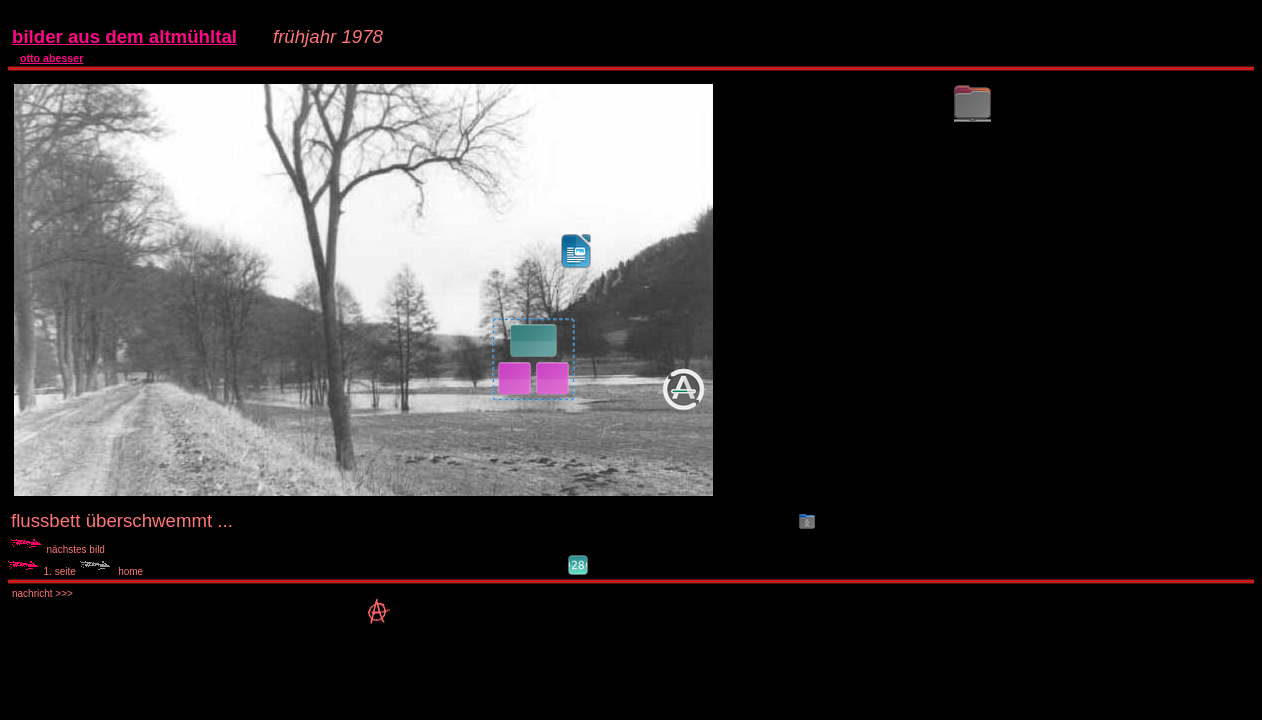 This screenshot has height=720, width=1262. What do you see at coordinates (683, 389) in the screenshot?
I see `open the software update manager` at bounding box center [683, 389].